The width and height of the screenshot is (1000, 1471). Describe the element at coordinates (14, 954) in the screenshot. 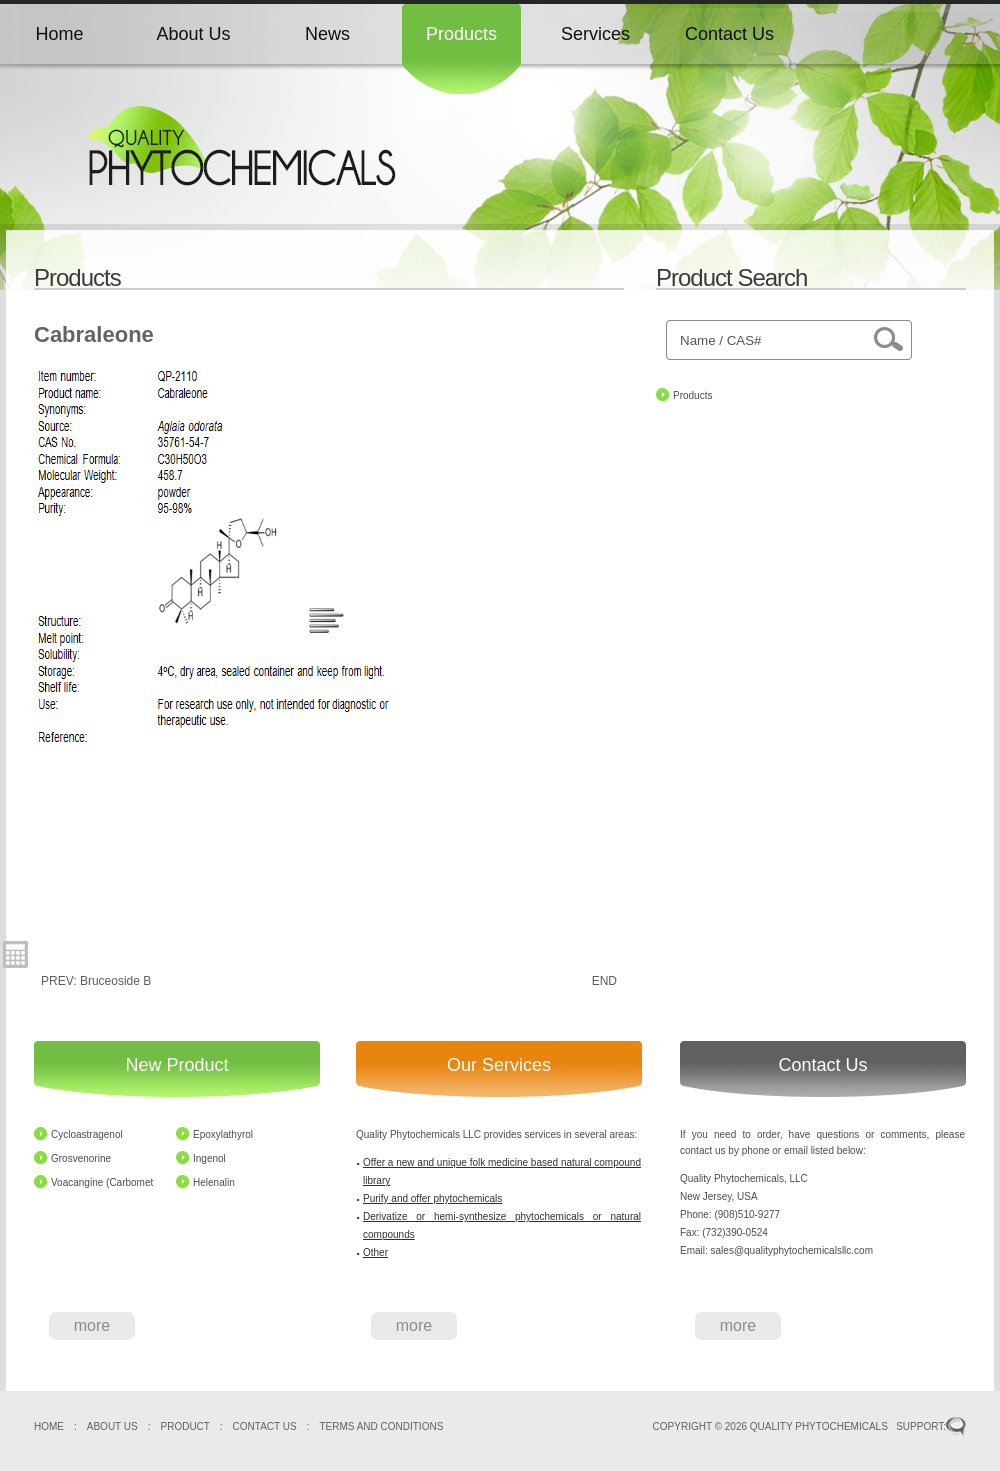

I see `open the calculator app` at that location.